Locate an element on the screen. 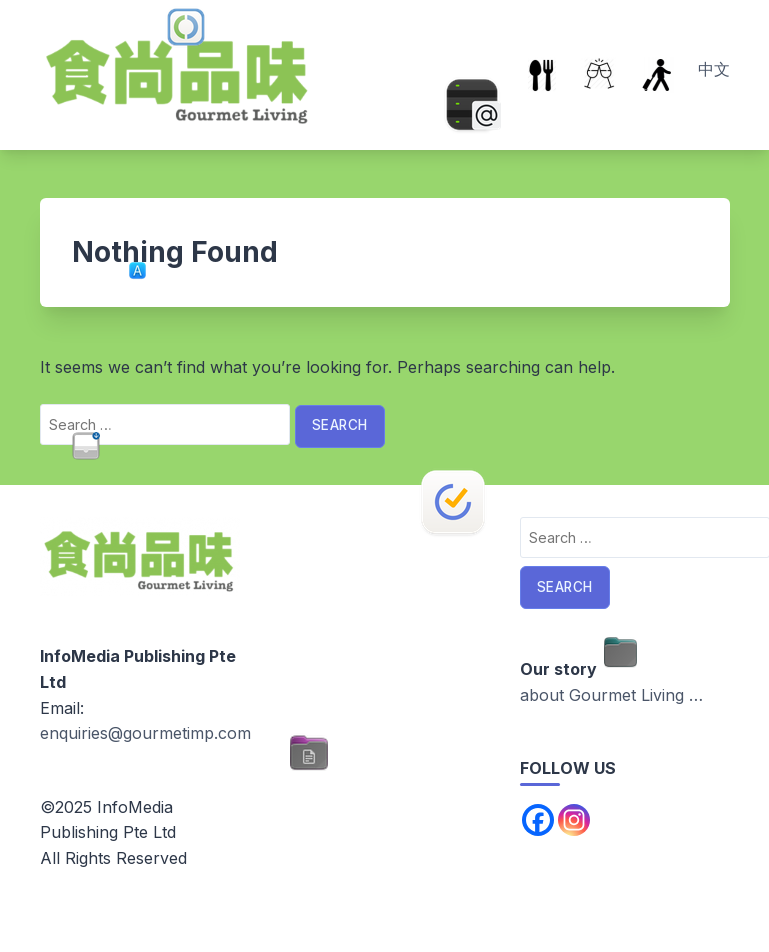 This screenshot has width=769, height=952. open folder to view contents is located at coordinates (620, 651).